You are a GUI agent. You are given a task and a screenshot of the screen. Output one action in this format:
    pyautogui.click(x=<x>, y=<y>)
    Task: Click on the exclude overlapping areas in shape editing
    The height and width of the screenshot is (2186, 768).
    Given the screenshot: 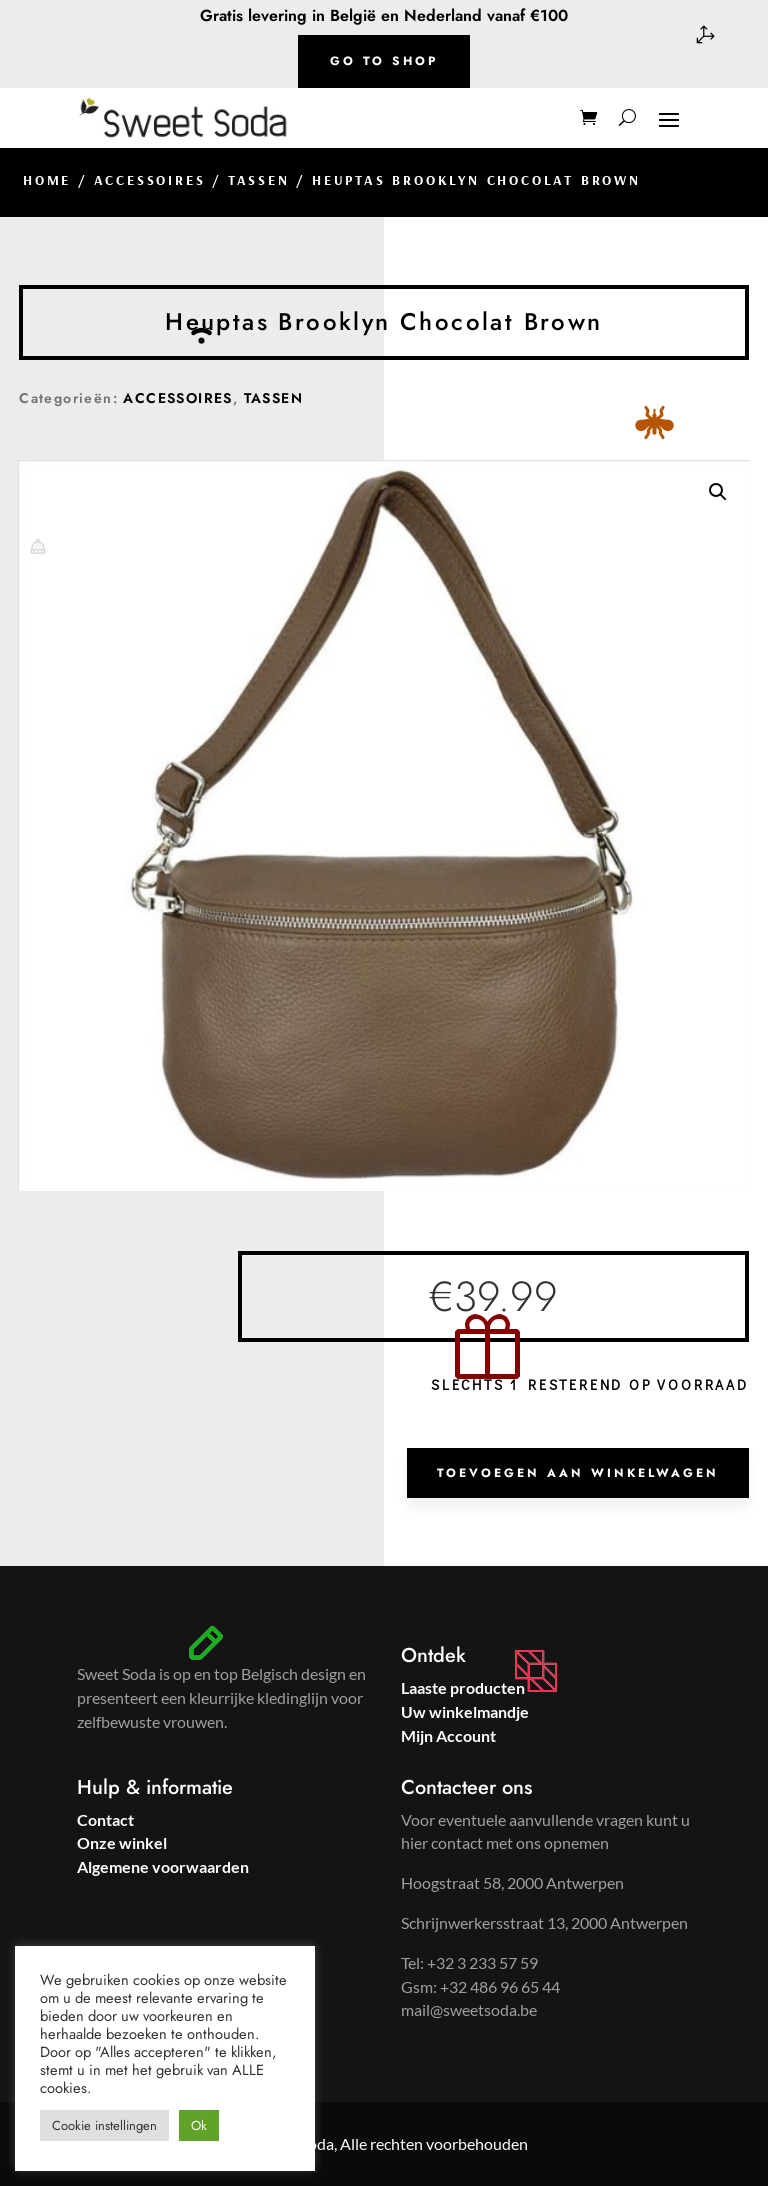 What is the action you would take?
    pyautogui.click(x=536, y=1671)
    